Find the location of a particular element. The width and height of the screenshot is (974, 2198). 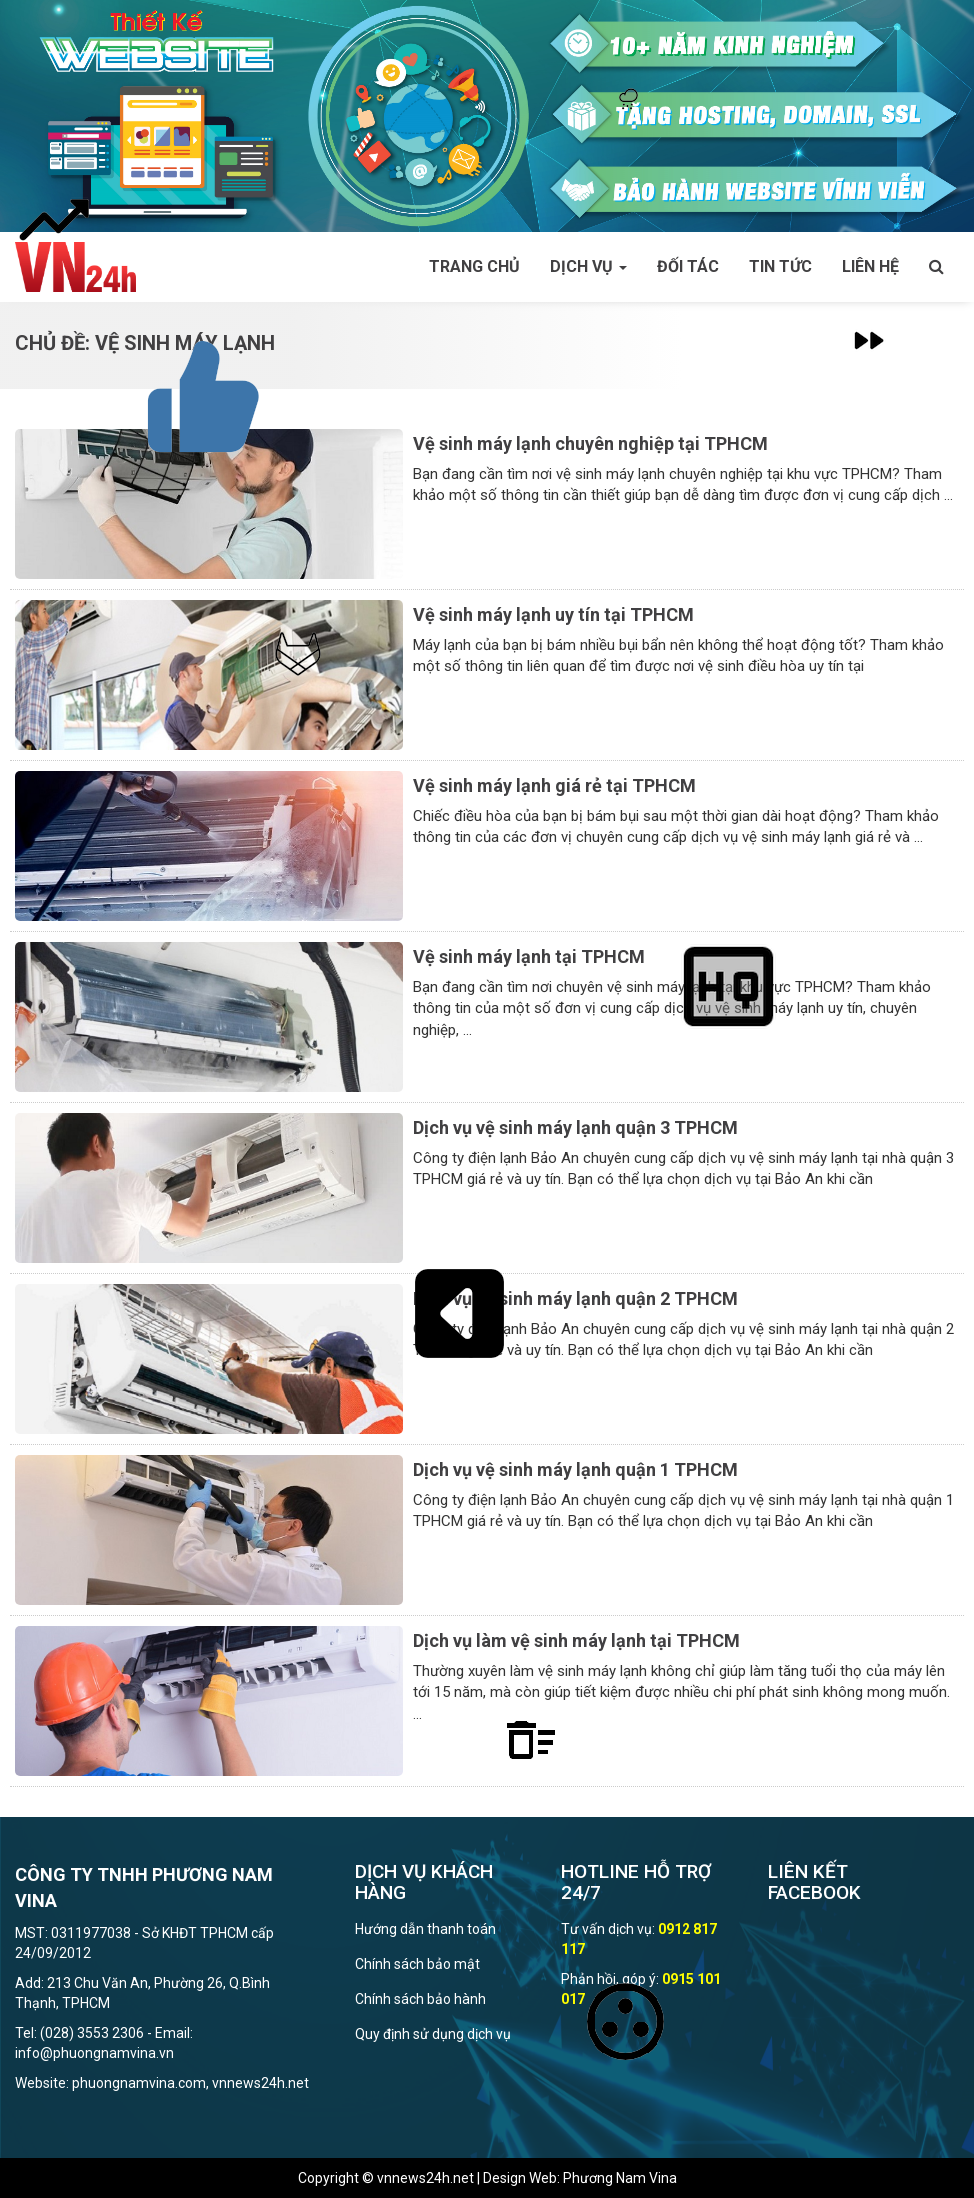

delete all selected items is located at coordinates (531, 1740).